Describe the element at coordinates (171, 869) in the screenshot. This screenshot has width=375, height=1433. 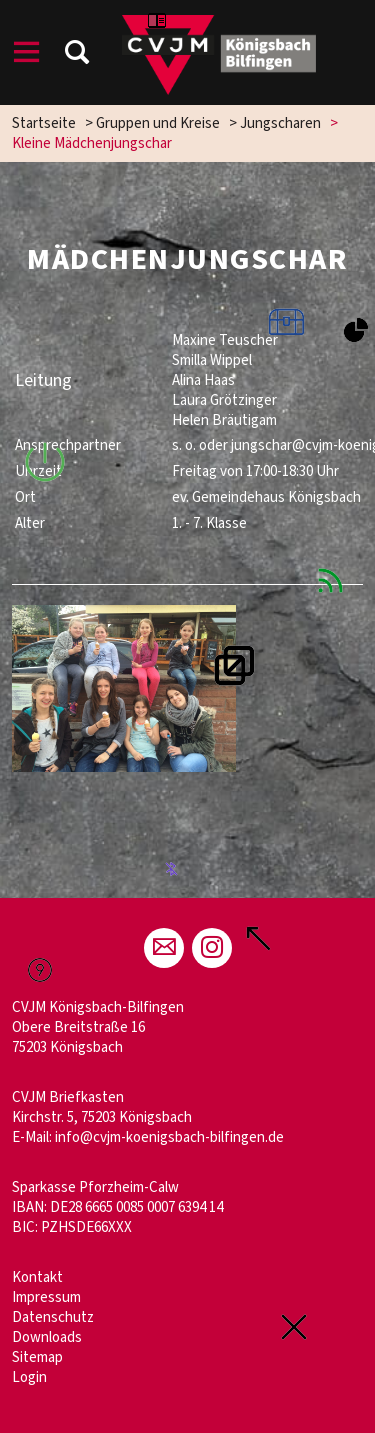
I see `bluetooth is disabled or turned off` at that location.